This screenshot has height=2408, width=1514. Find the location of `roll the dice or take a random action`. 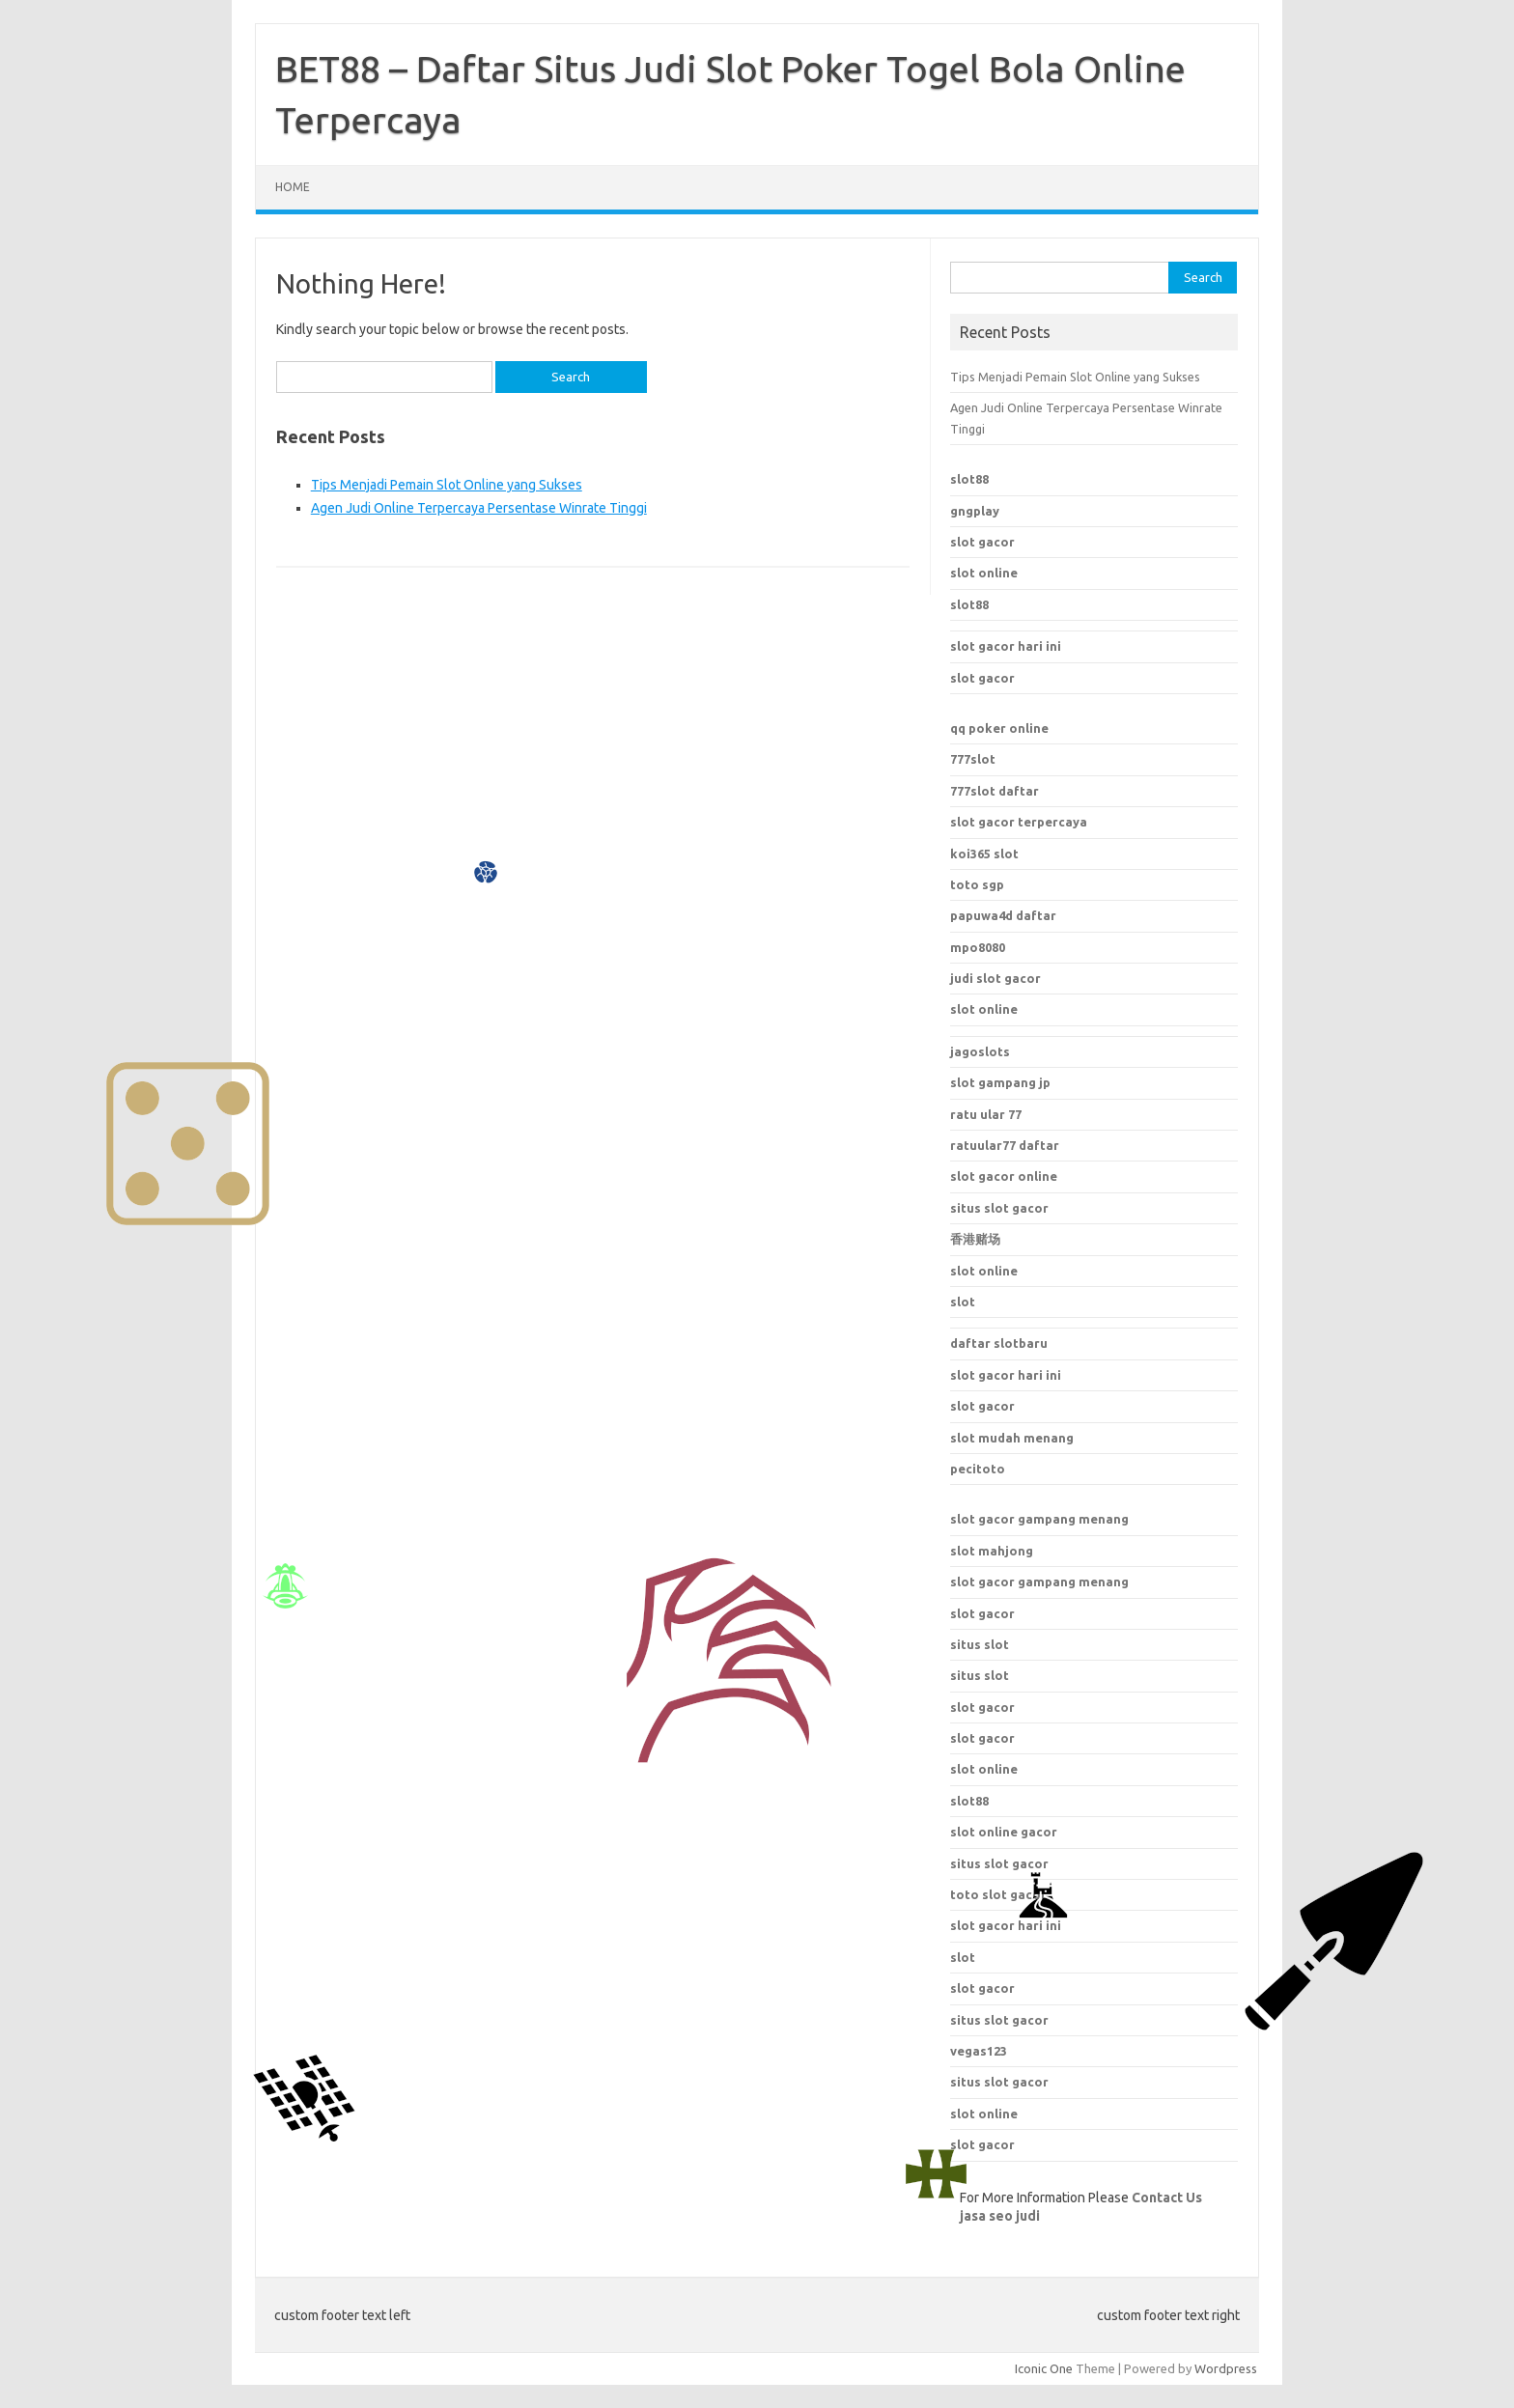

roll the dice or take a random action is located at coordinates (187, 1143).